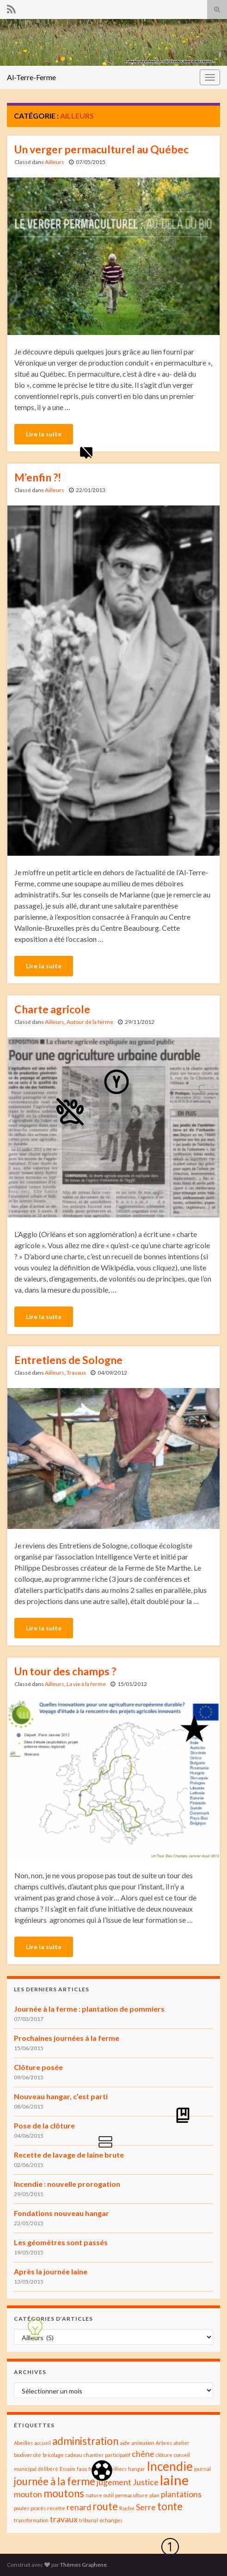 This screenshot has height=2576, width=227. Describe the element at coordinates (35, 2328) in the screenshot. I see `toggle idea or tip suggestions` at that location.